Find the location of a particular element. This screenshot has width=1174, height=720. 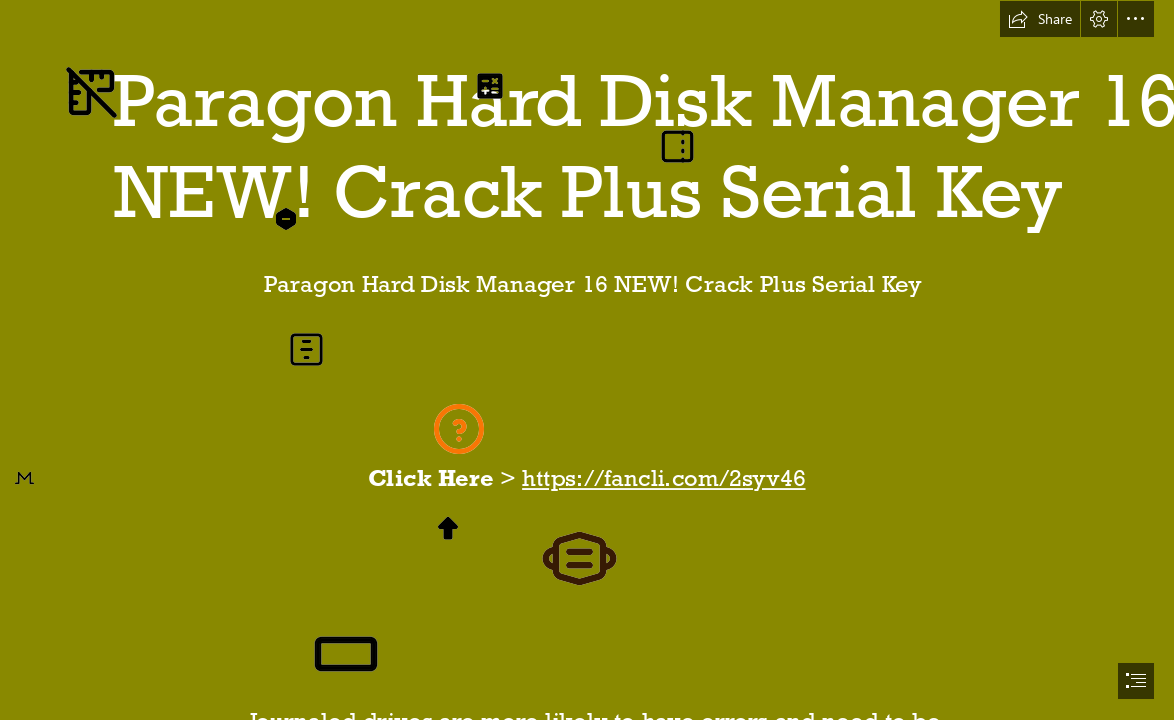

view monero cryptocurrency balance is located at coordinates (24, 477).